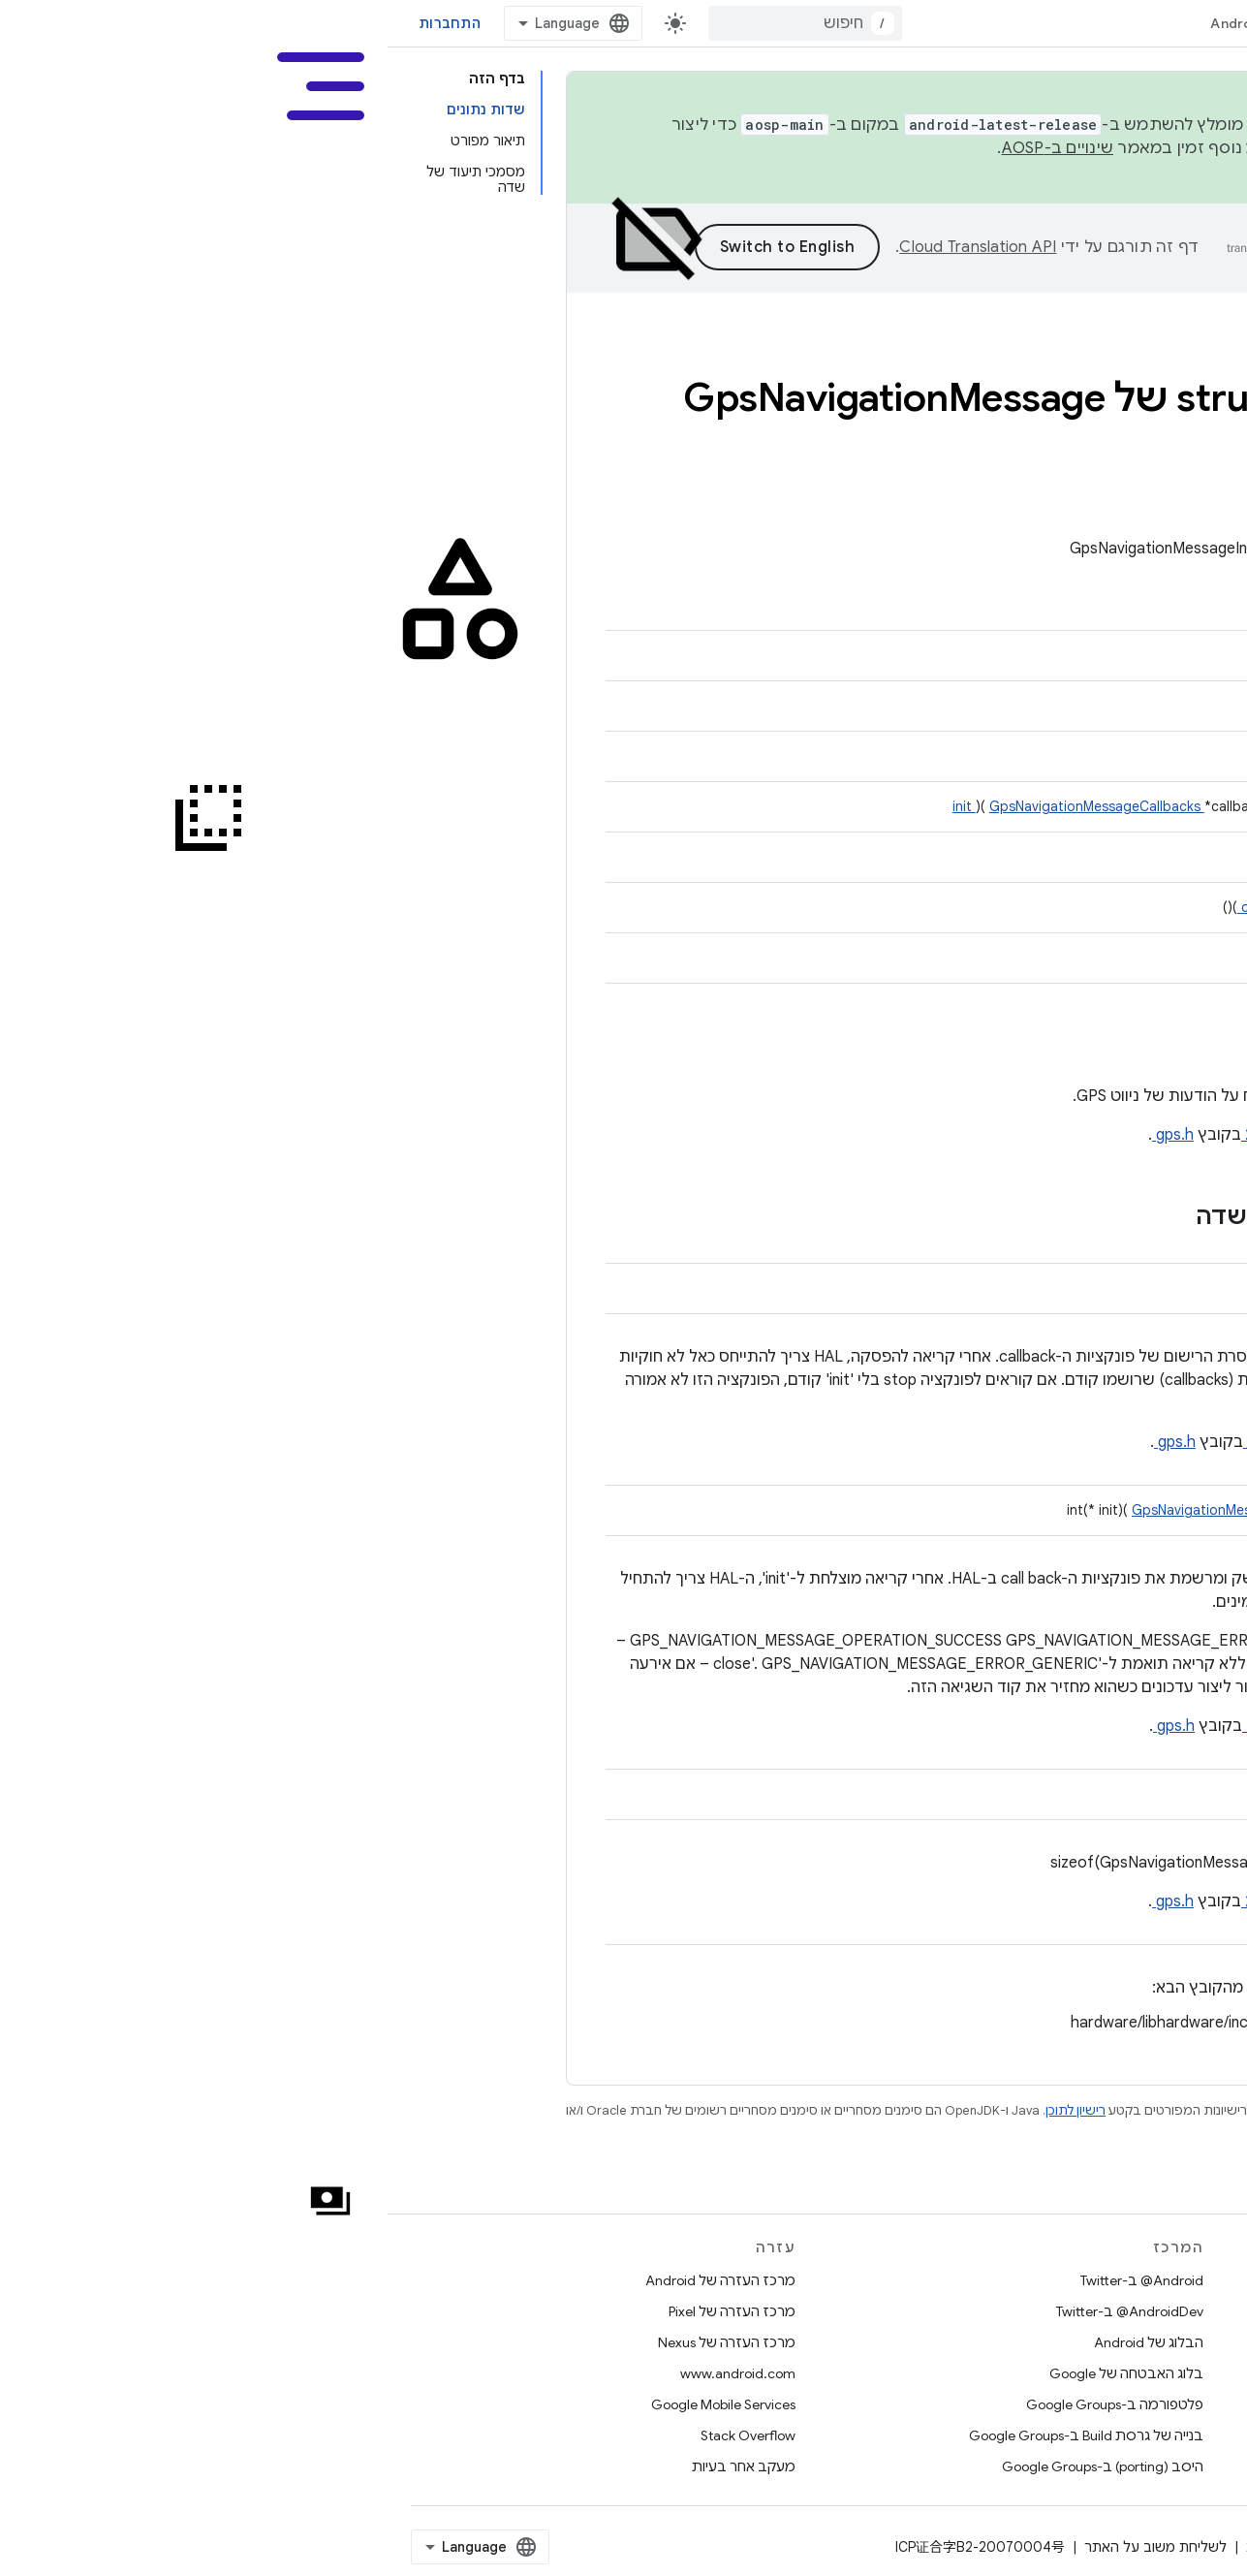 This screenshot has height=2576, width=1247. Describe the element at coordinates (208, 818) in the screenshot. I see `send element to back of layer stack` at that location.